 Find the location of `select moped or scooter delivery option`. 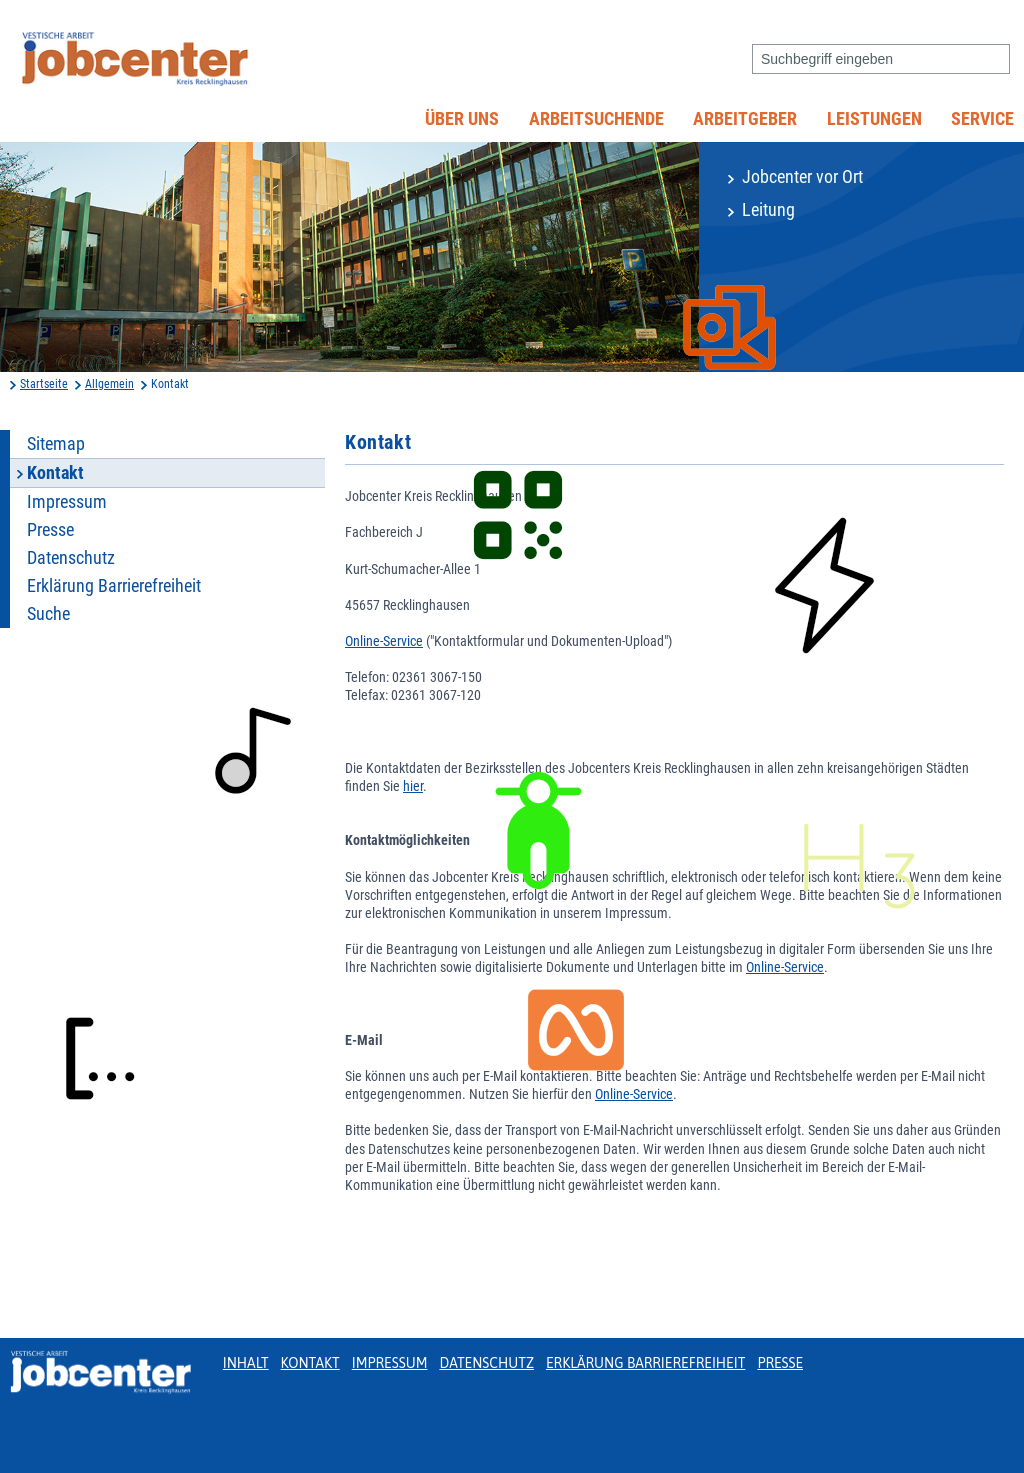

select moped or scooter delivery option is located at coordinates (538, 830).